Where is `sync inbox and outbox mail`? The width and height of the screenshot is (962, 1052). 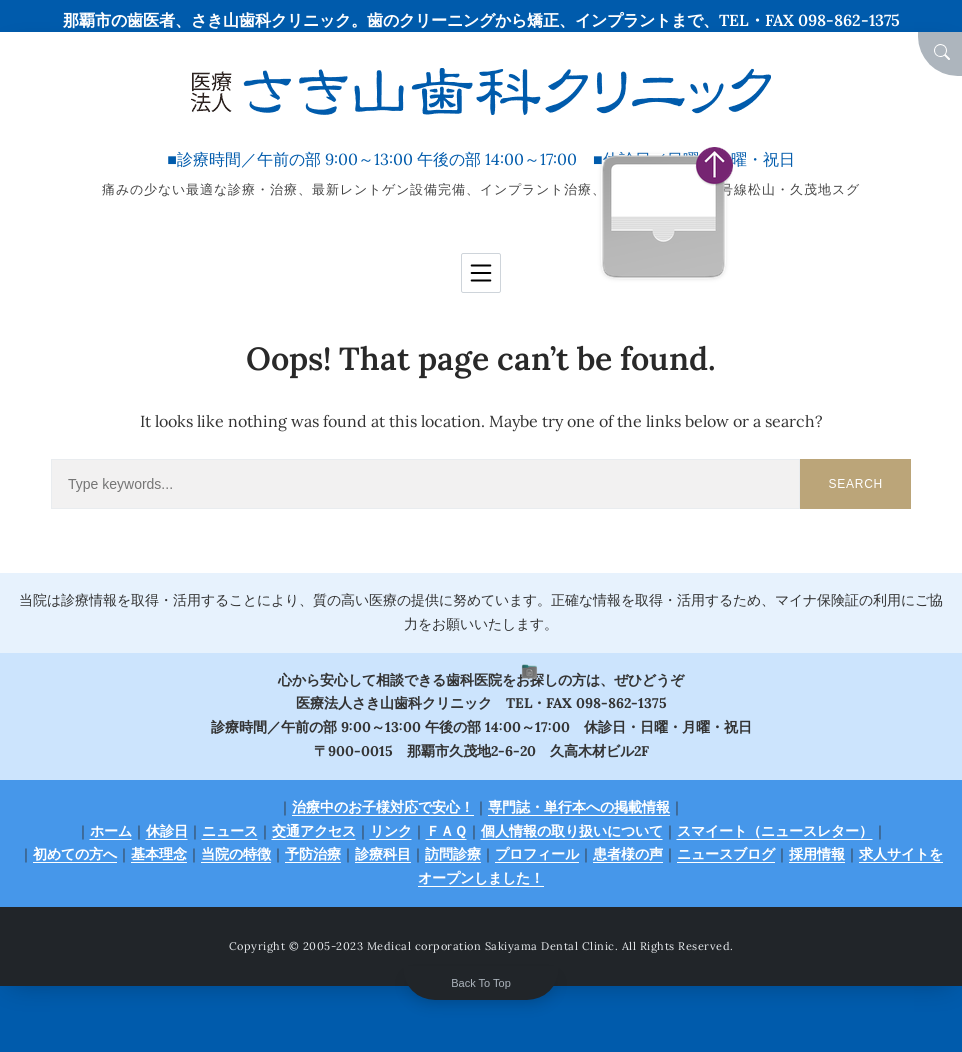 sync inbox and outbox mail is located at coordinates (663, 216).